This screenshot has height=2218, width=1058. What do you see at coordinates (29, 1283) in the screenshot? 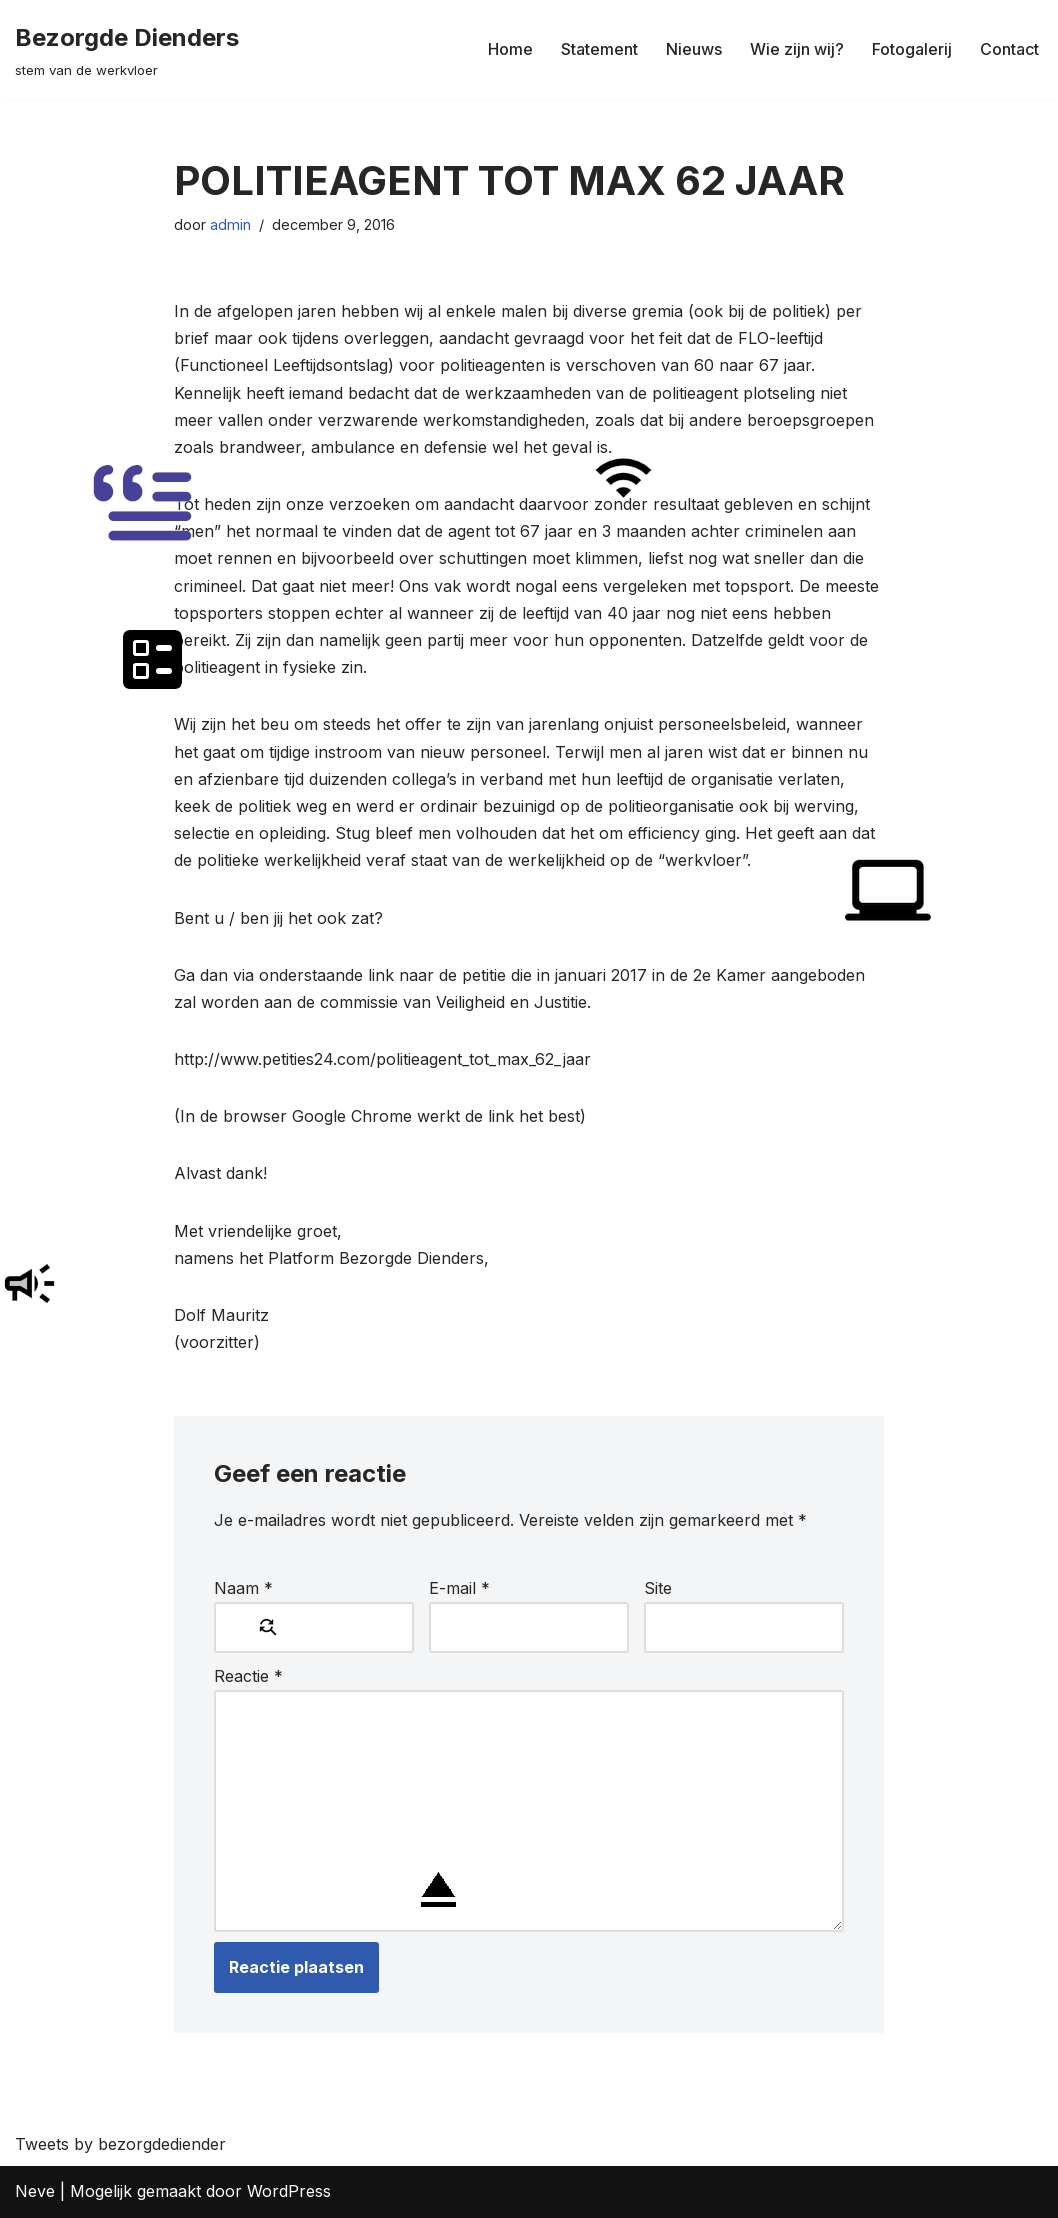
I see `make an announcement or broadcast` at bounding box center [29, 1283].